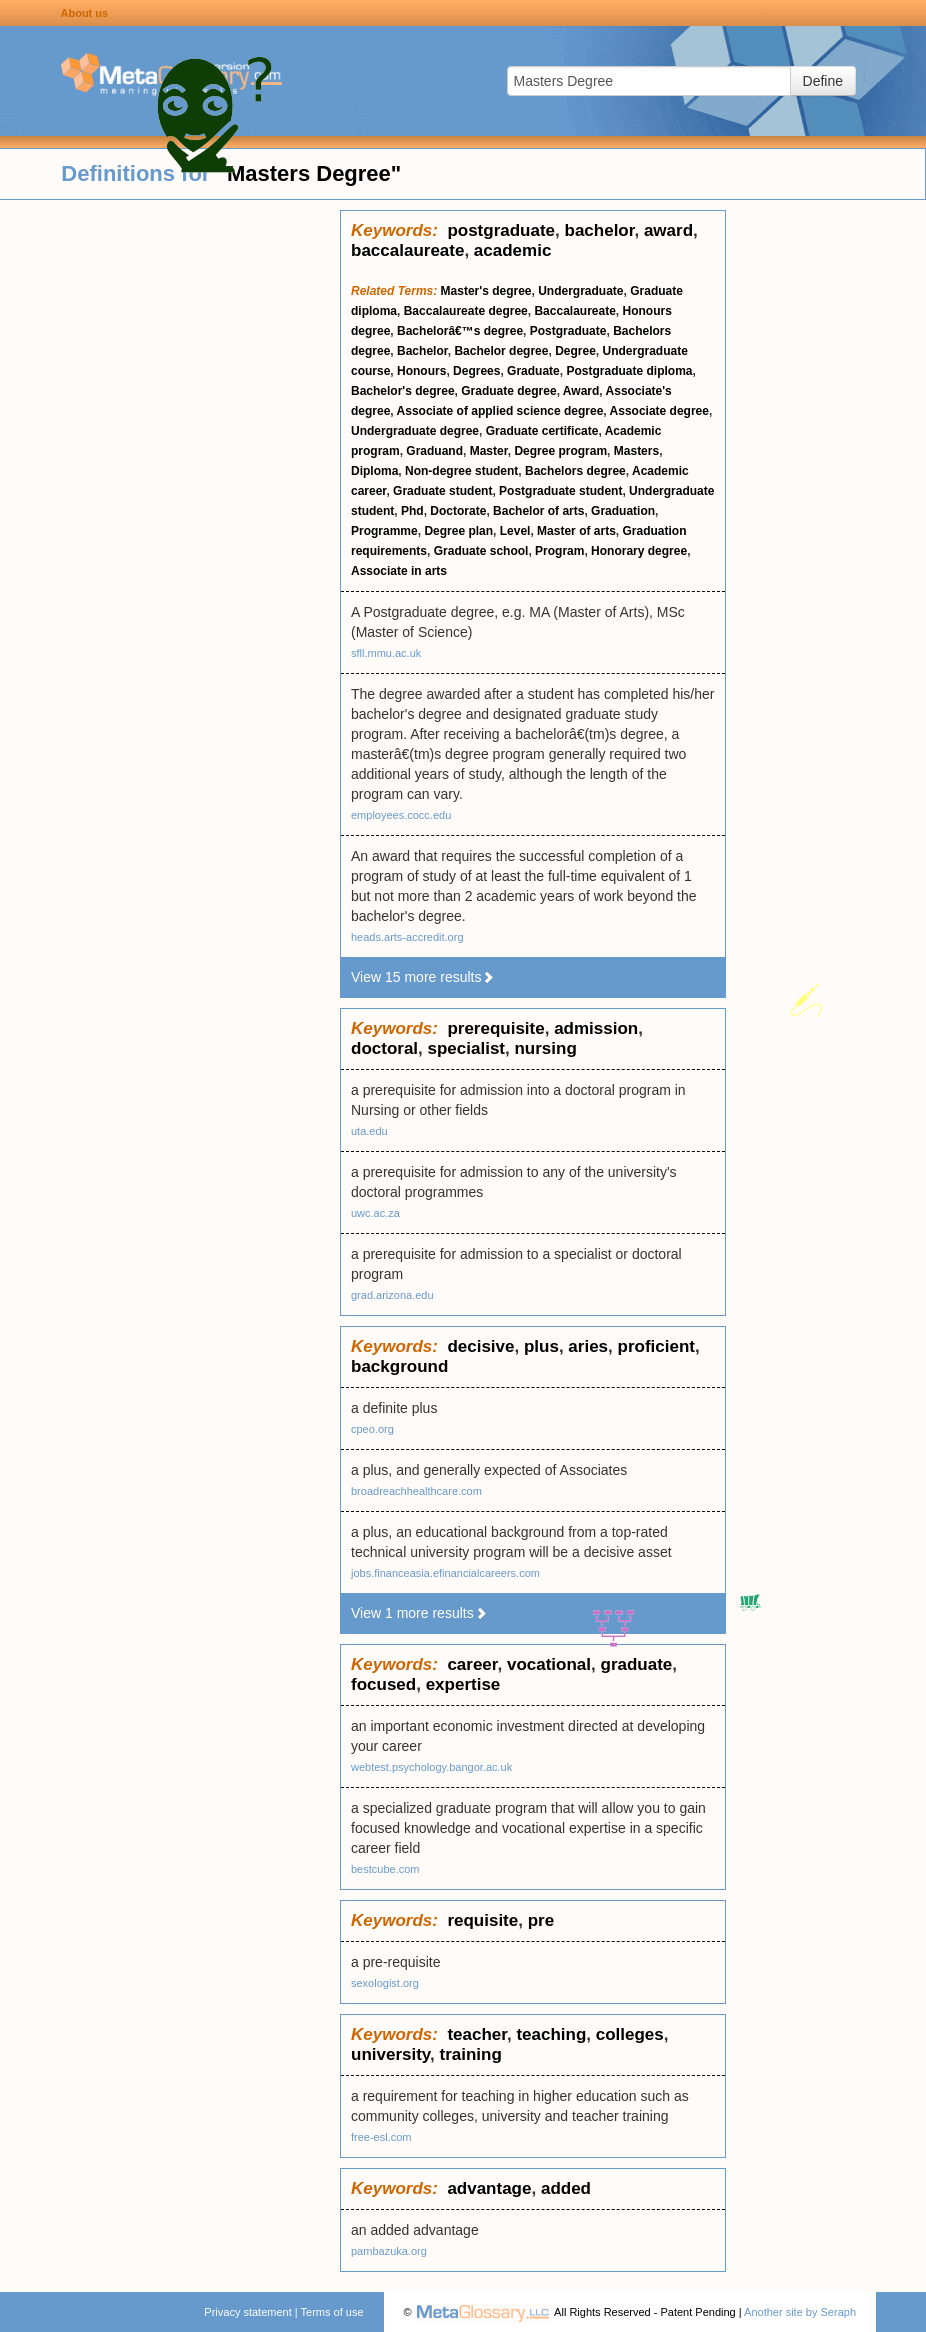 The height and width of the screenshot is (2332, 926). Describe the element at coordinates (215, 112) in the screenshot. I see `indicates a thinking or processing state` at that location.